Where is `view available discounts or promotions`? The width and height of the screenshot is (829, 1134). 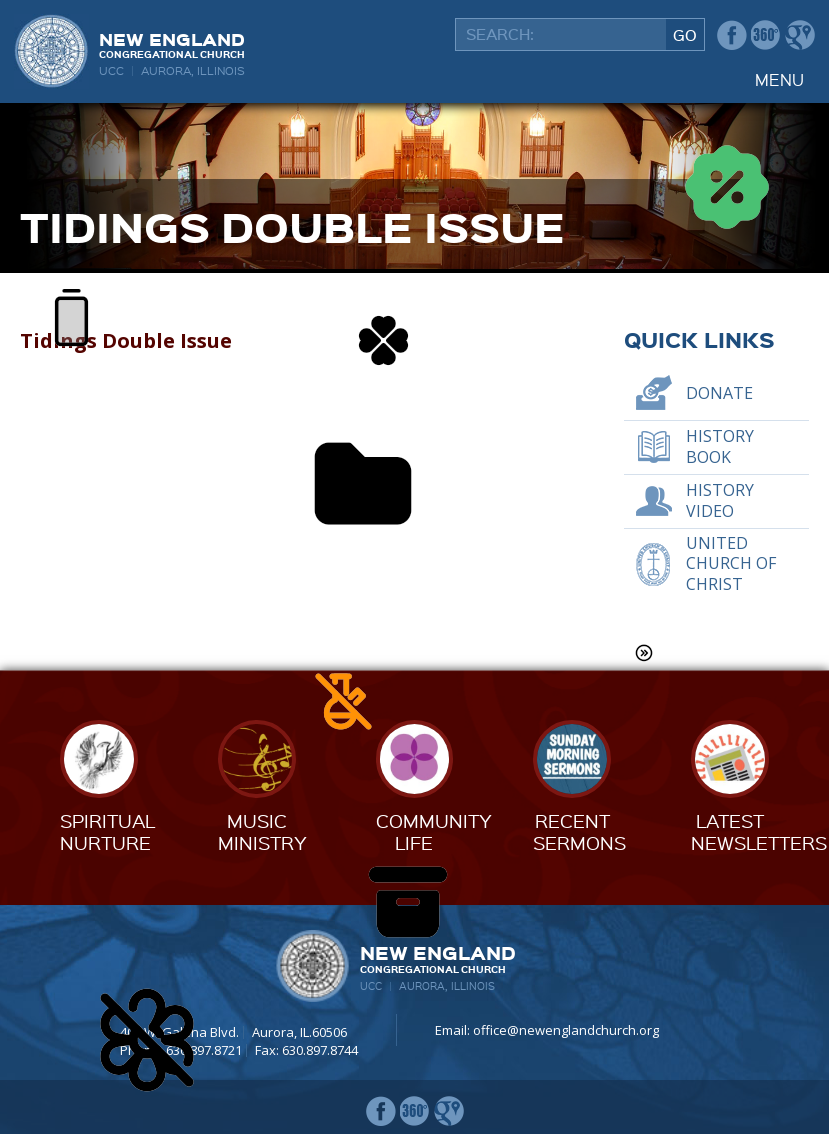
view available discounts or promotions is located at coordinates (727, 187).